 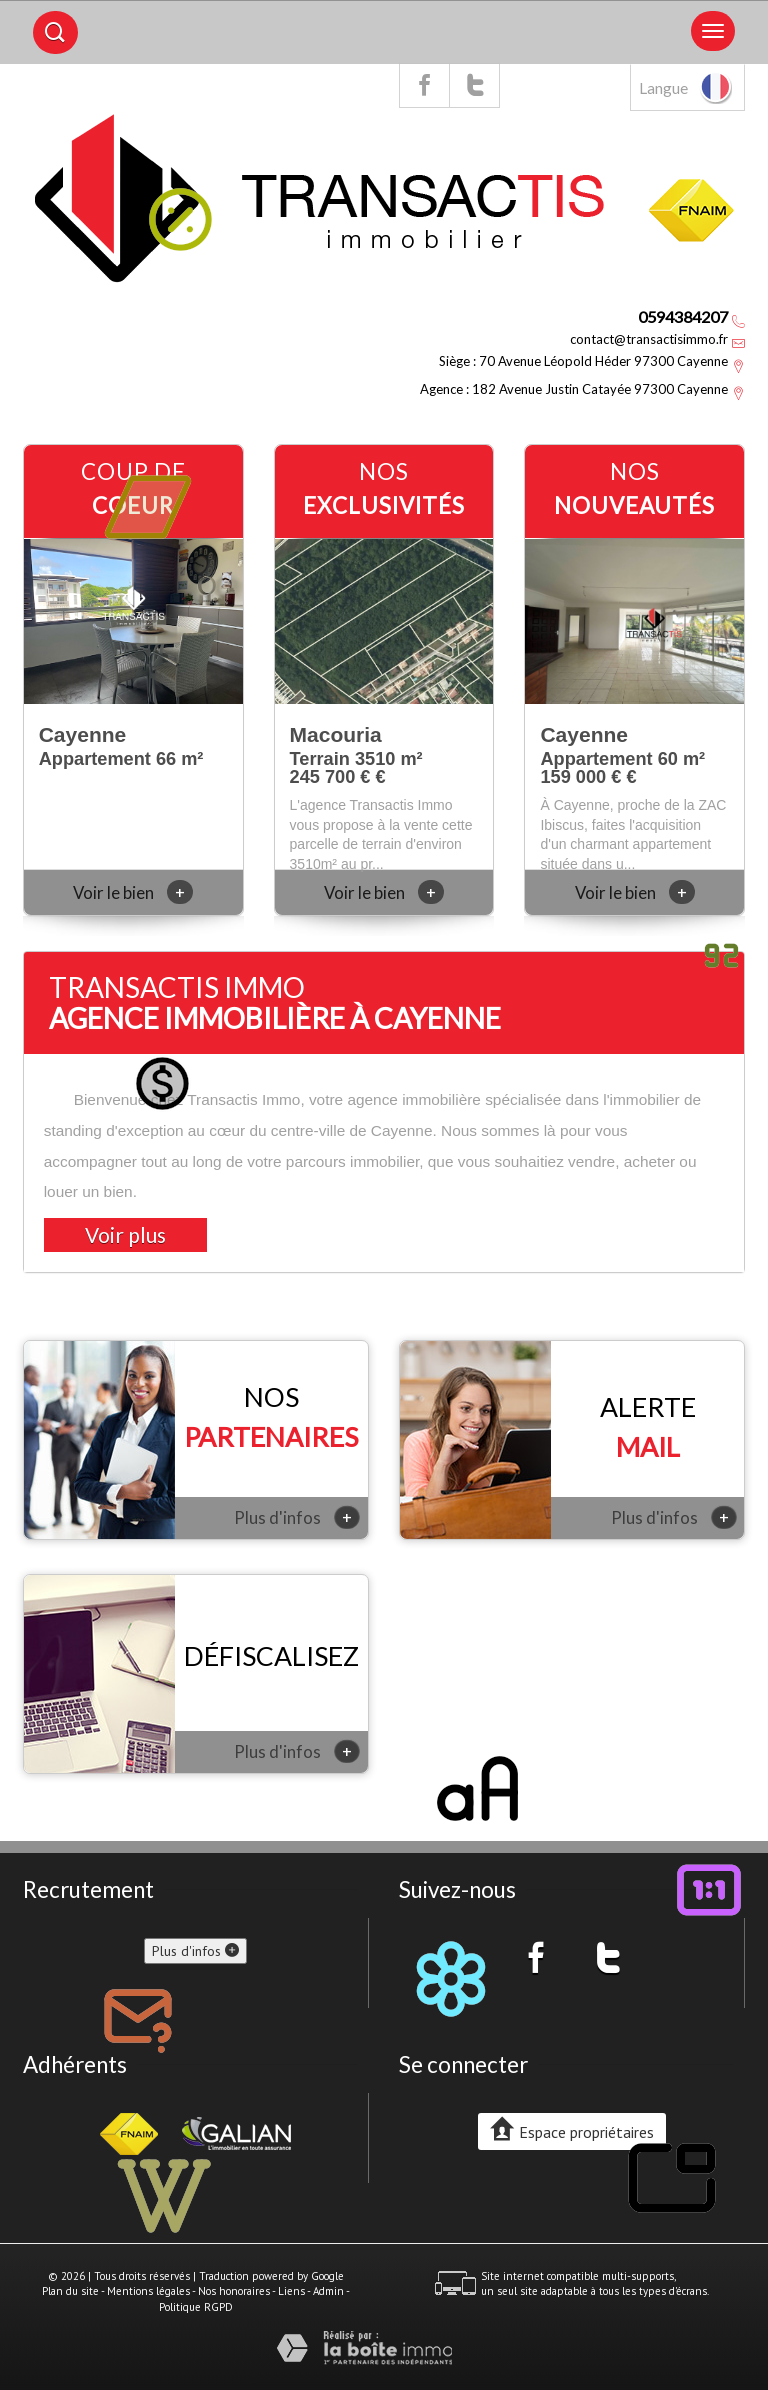 I want to click on enable picture-in-picture mode at top of screen, so click(x=672, y=2178).